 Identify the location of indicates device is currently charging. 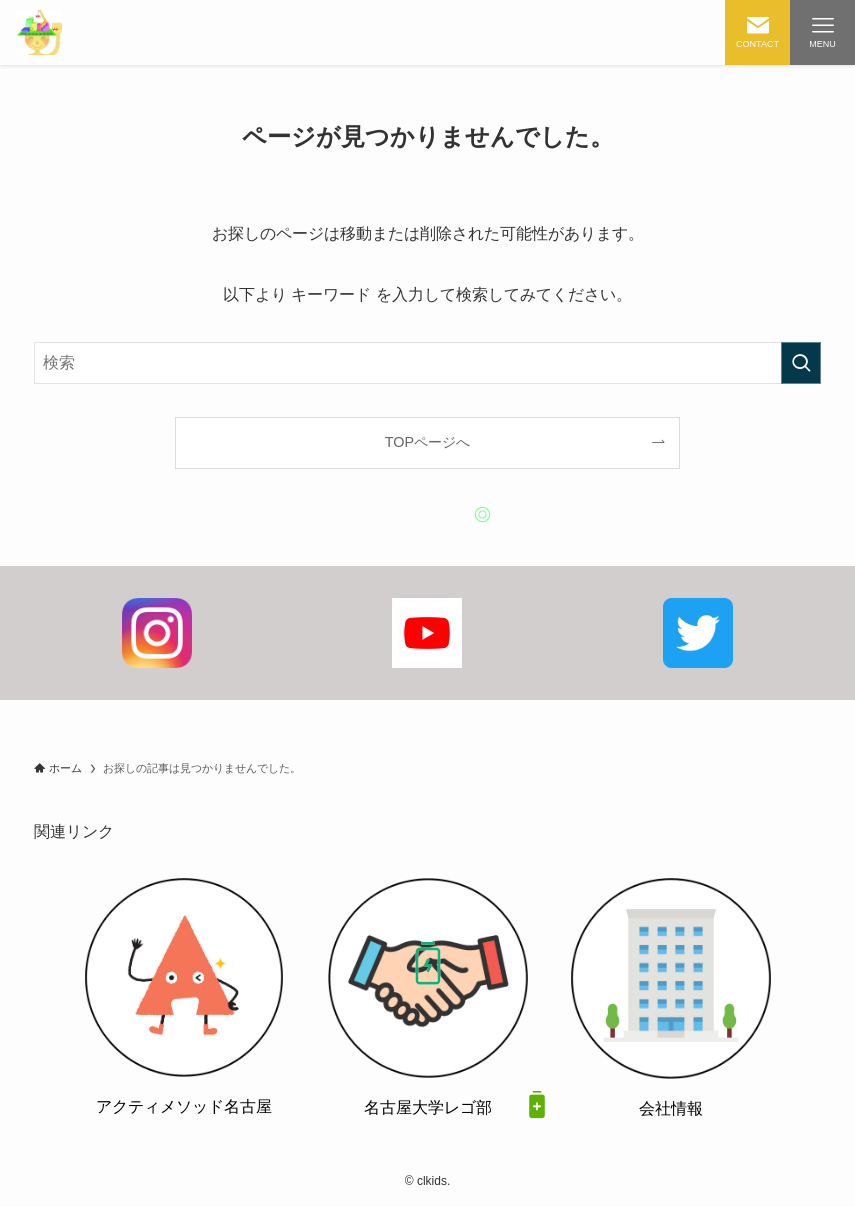
(428, 964).